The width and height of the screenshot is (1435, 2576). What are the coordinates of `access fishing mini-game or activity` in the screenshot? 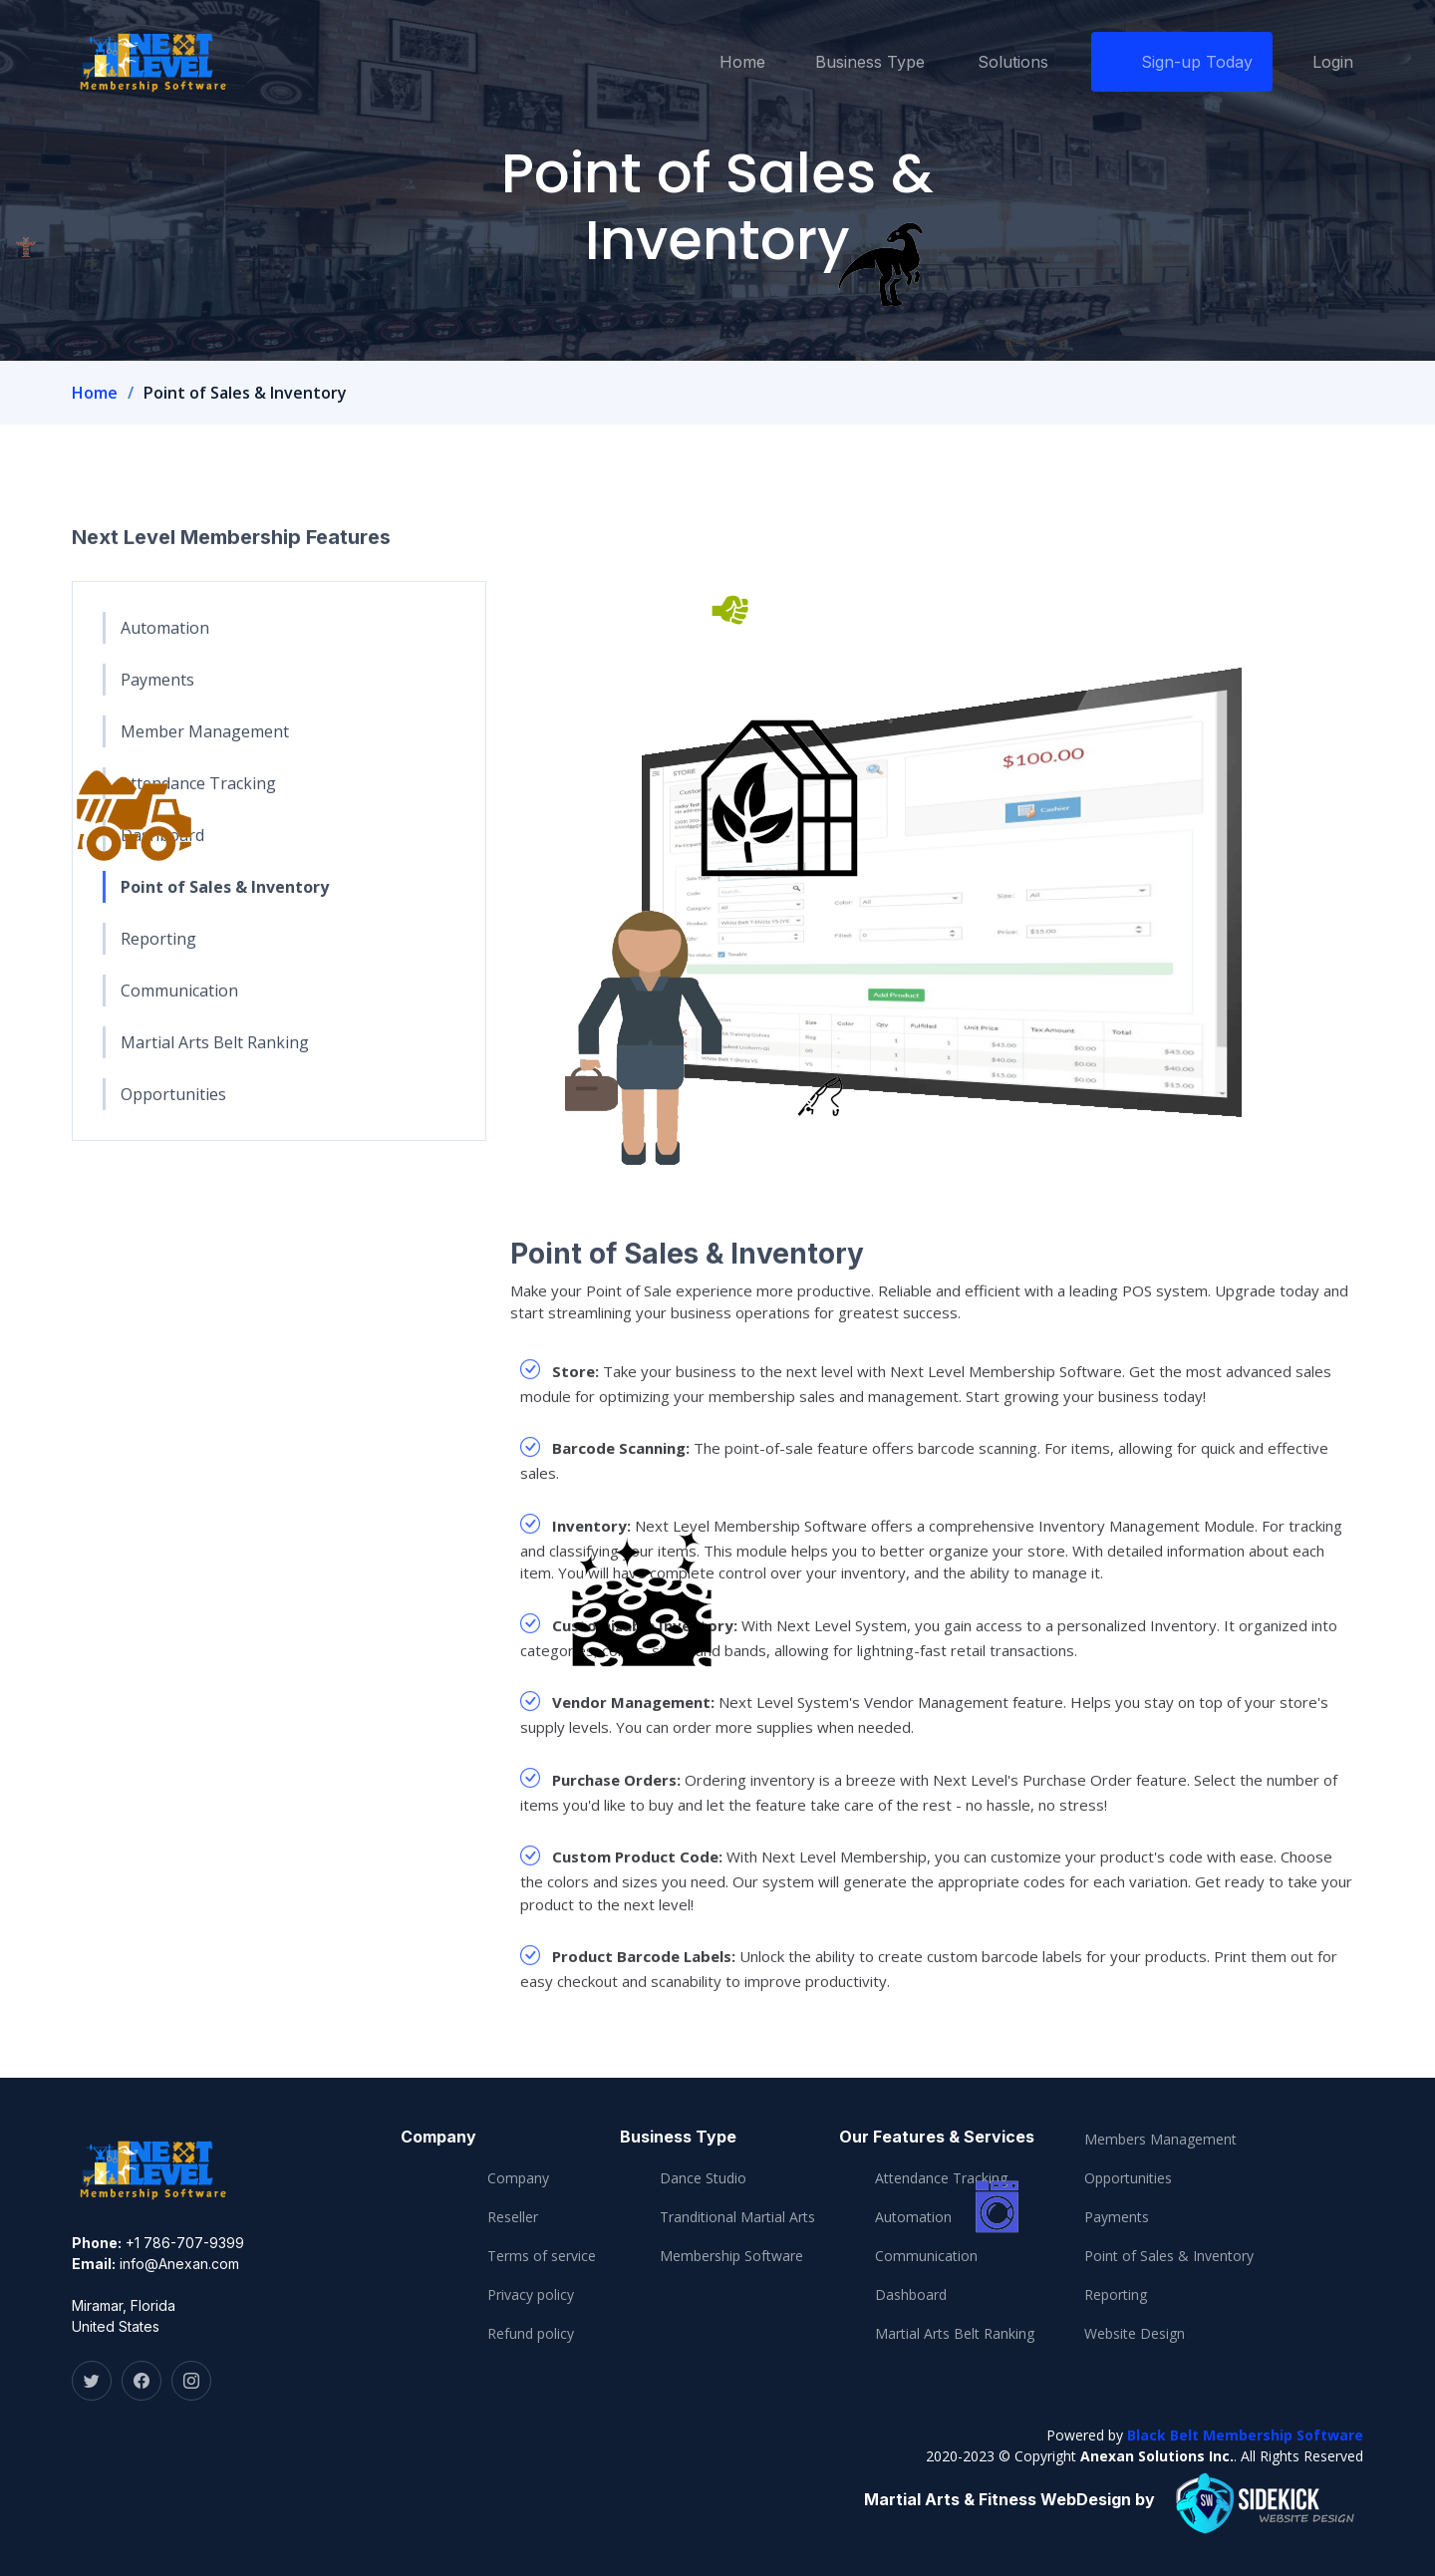 It's located at (820, 1096).